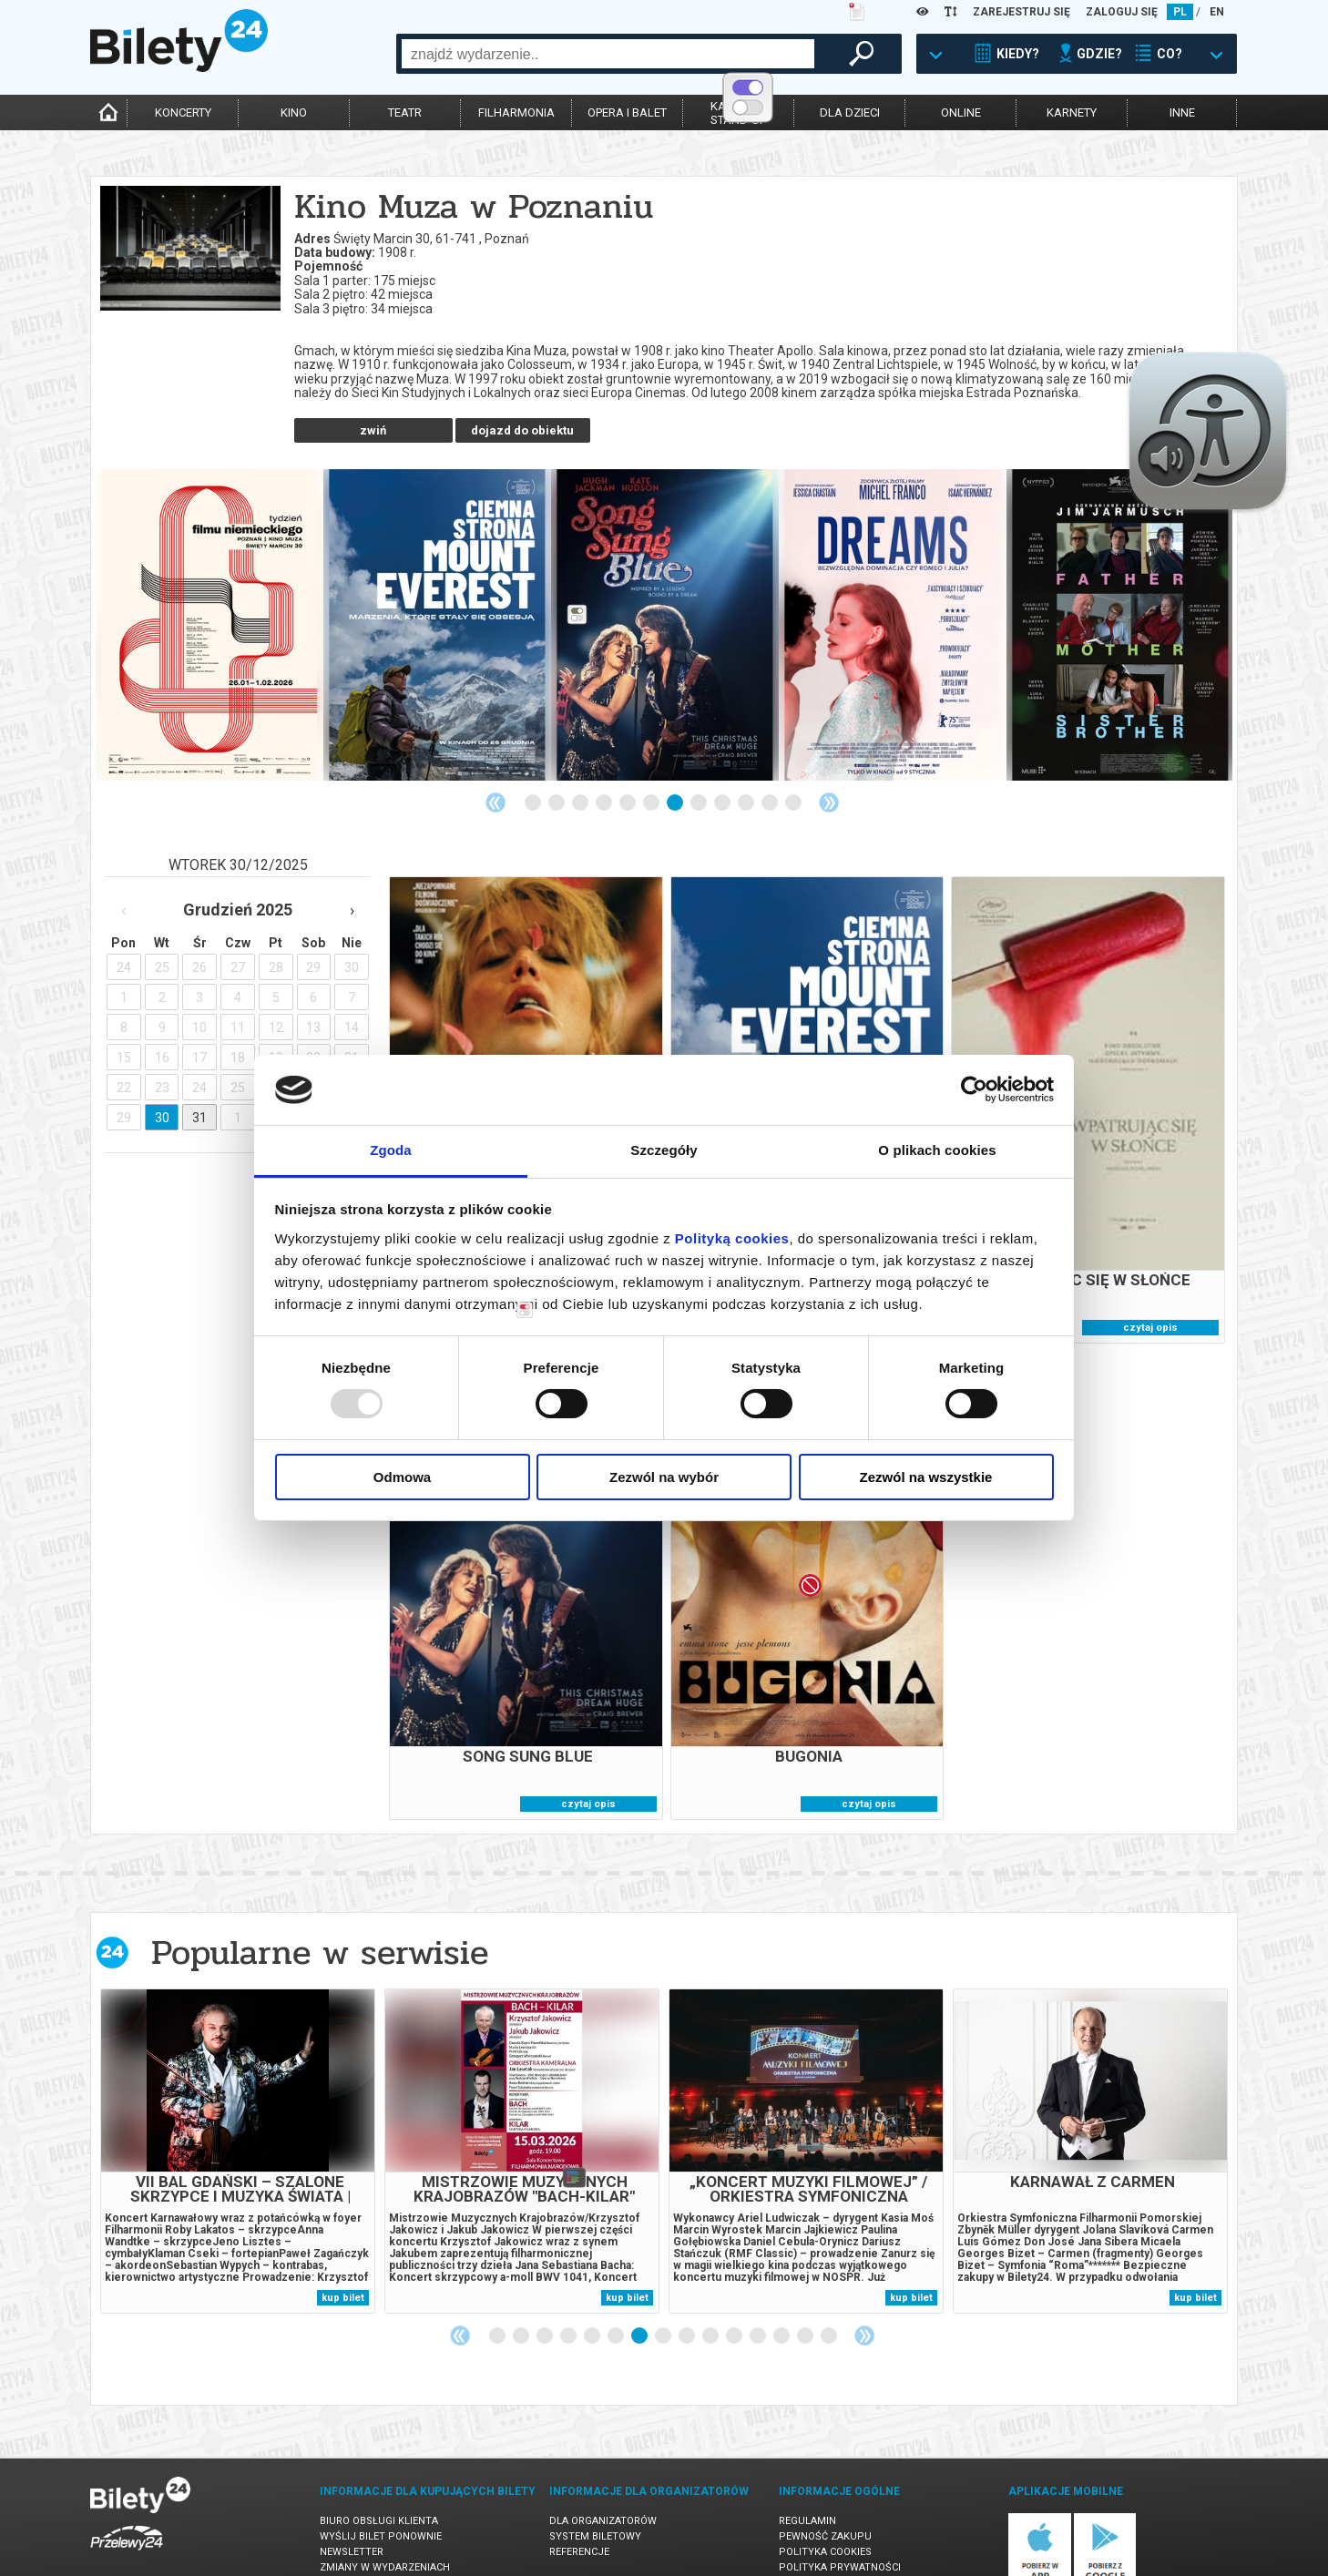  What do you see at coordinates (1208, 431) in the screenshot?
I see `open VoiceOver accessibility utility` at bounding box center [1208, 431].